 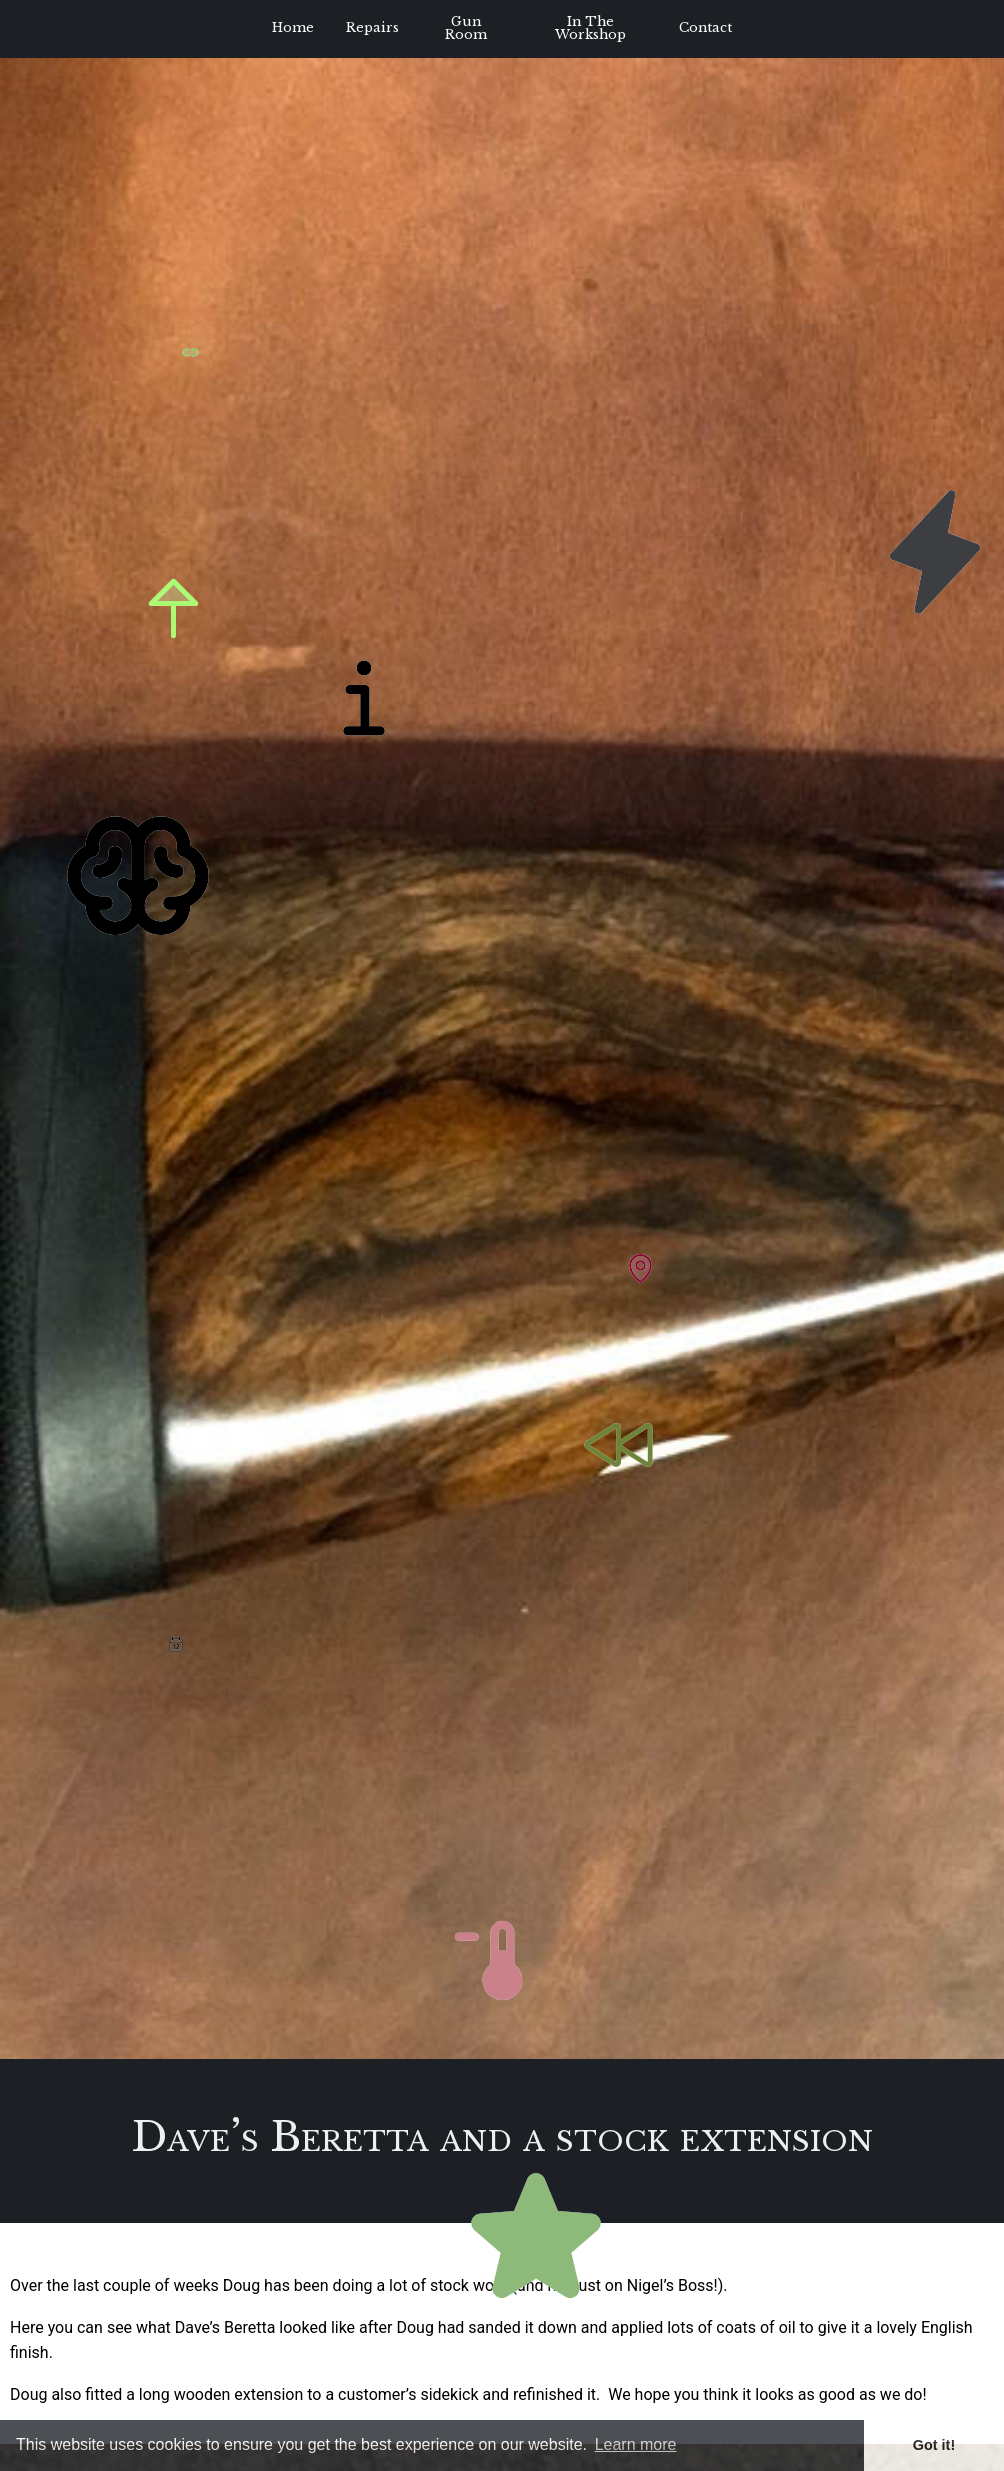 What do you see at coordinates (536, 2238) in the screenshot?
I see `mark item as favorite` at bounding box center [536, 2238].